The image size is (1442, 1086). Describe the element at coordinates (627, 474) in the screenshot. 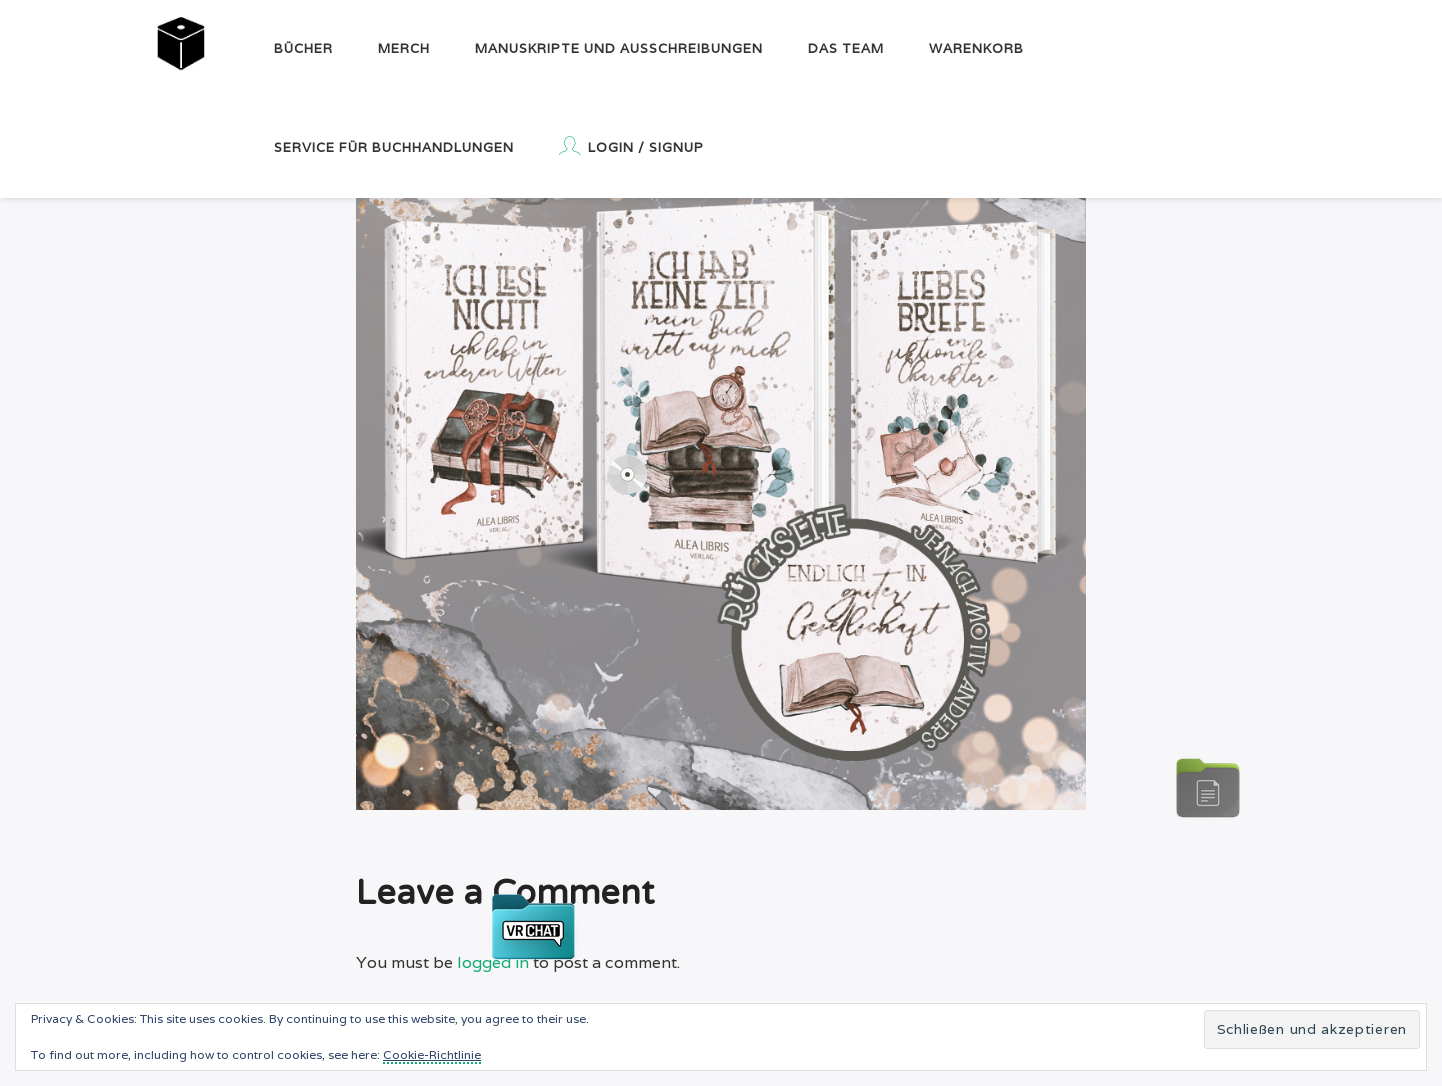

I see `access DVD drive or optical disc contents` at that location.